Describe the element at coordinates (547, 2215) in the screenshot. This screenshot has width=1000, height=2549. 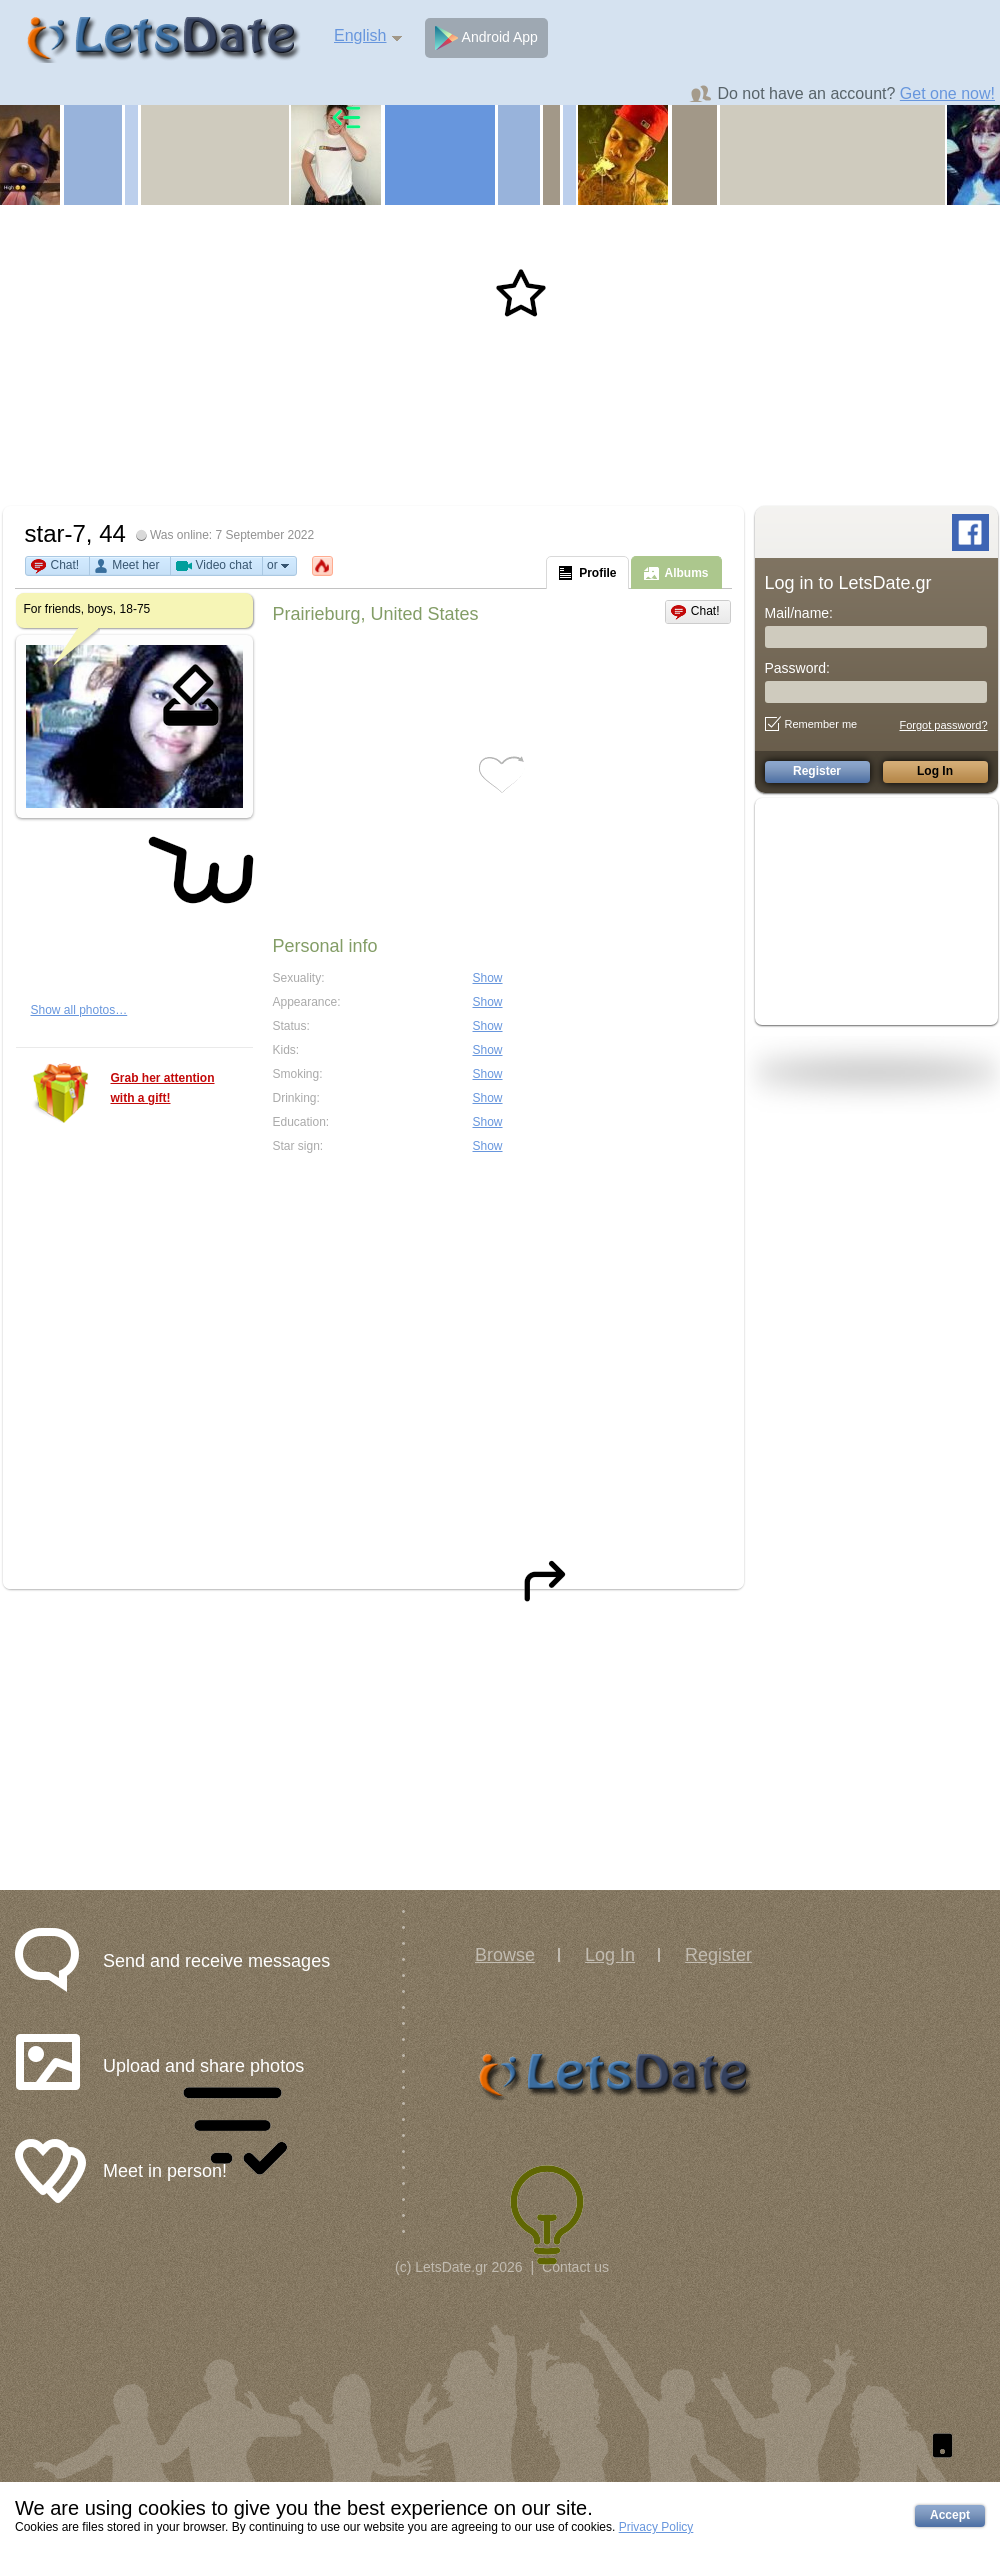
I see `view tips or suggestions` at that location.